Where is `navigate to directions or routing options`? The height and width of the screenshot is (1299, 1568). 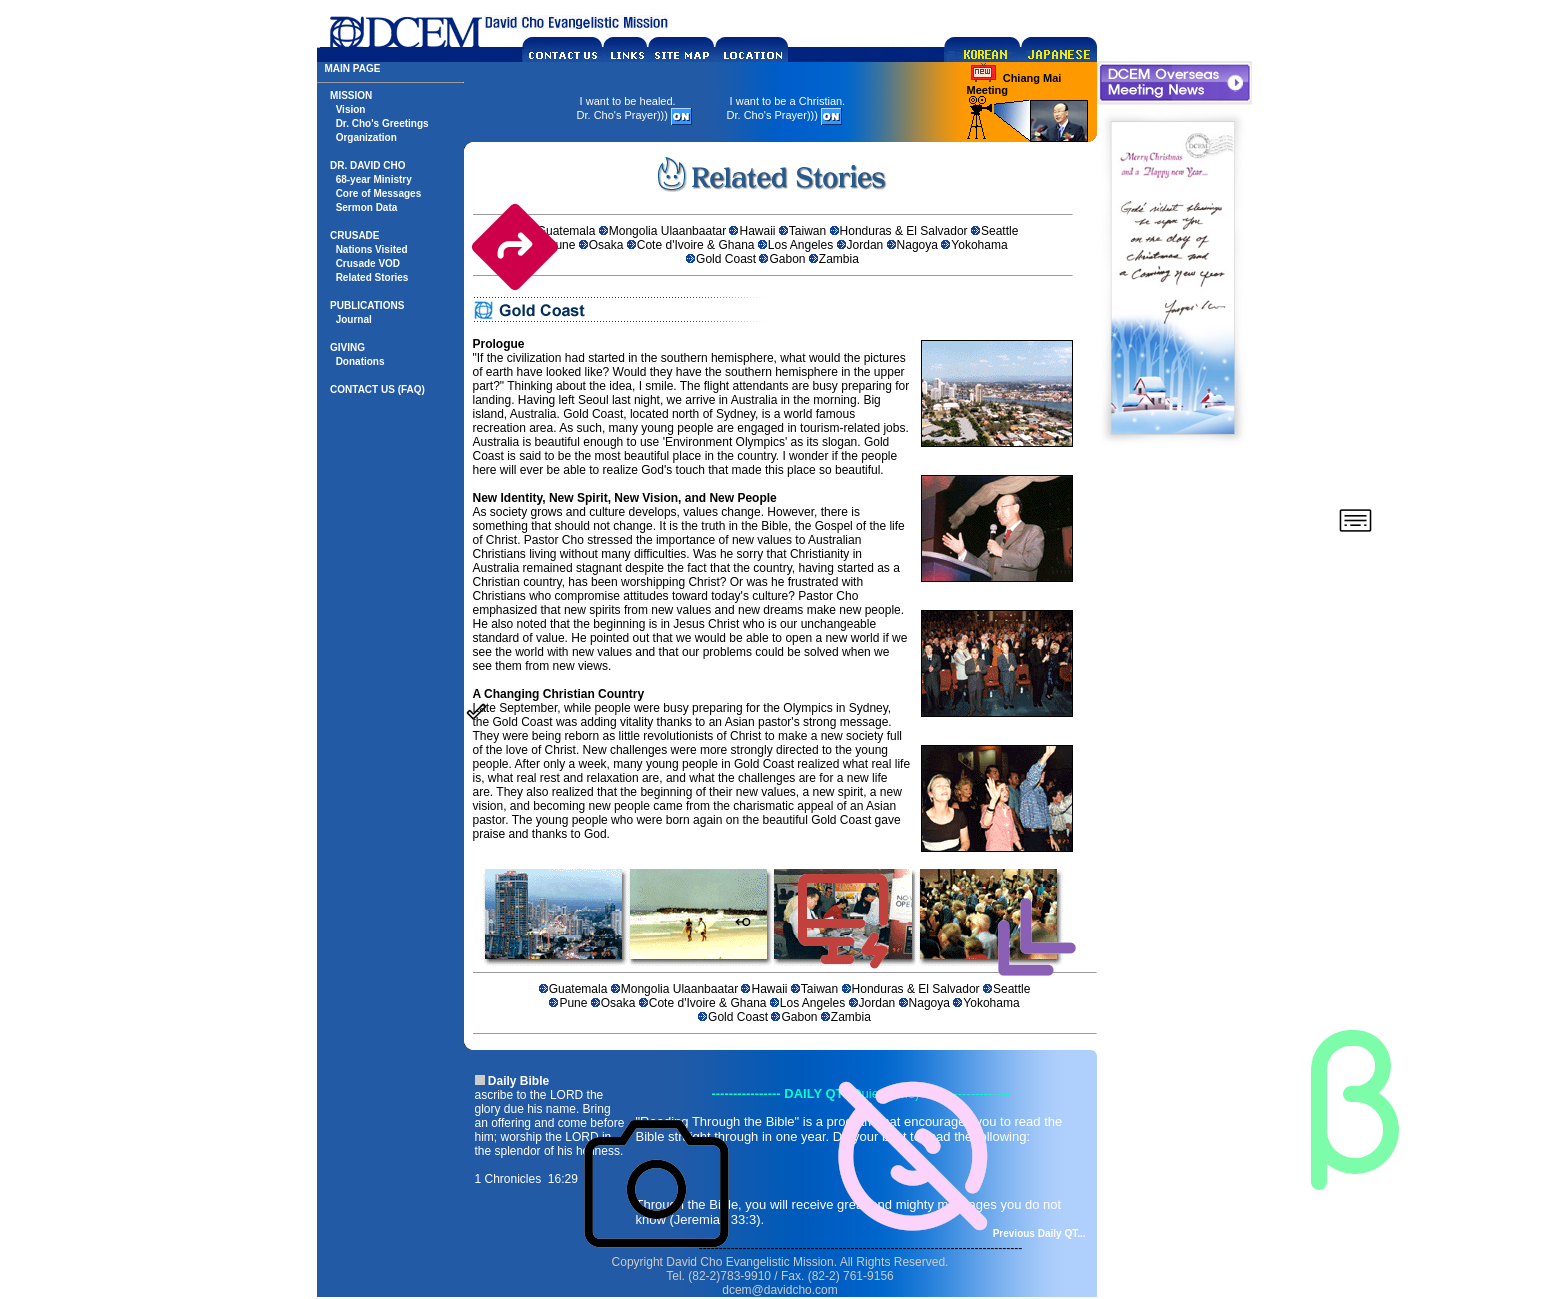 navigate to directions or routing options is located at coordinates (515, 247).